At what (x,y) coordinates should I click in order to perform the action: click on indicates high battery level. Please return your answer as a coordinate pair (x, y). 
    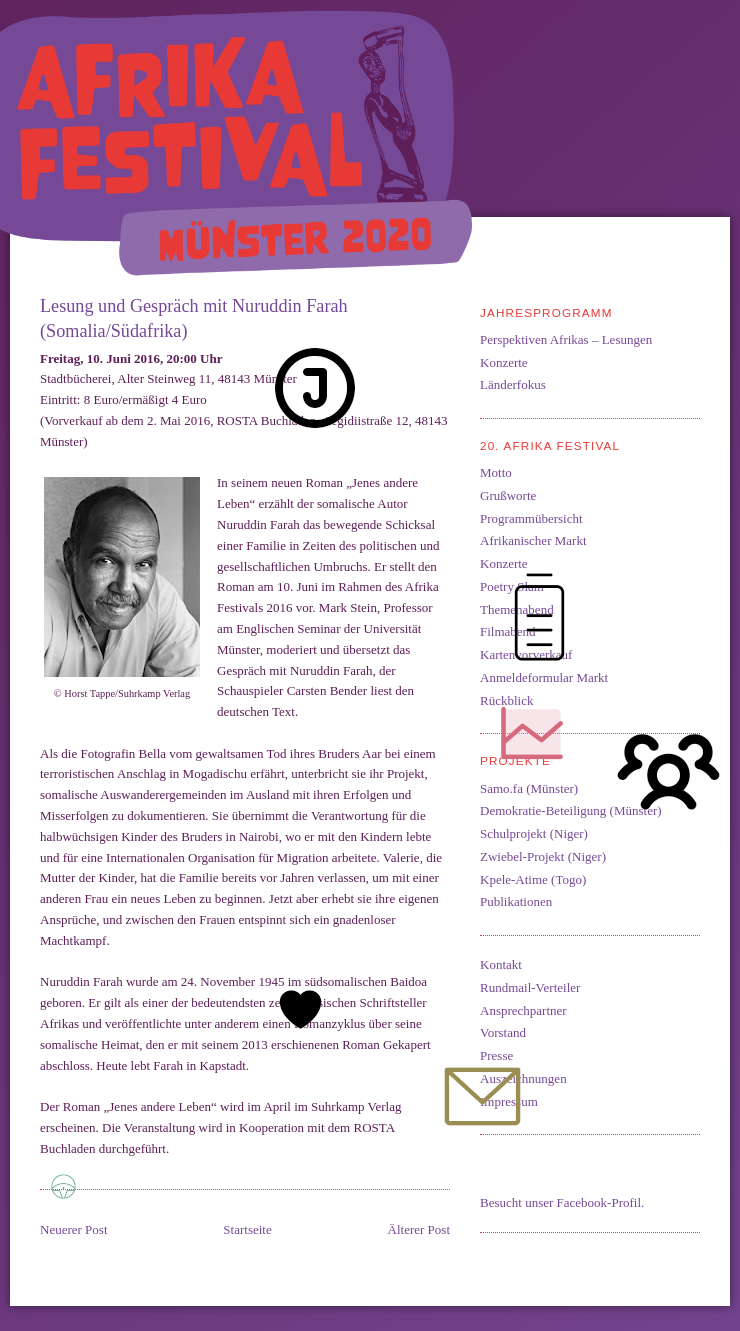
    Looking at the image, I should click on (539, 618).